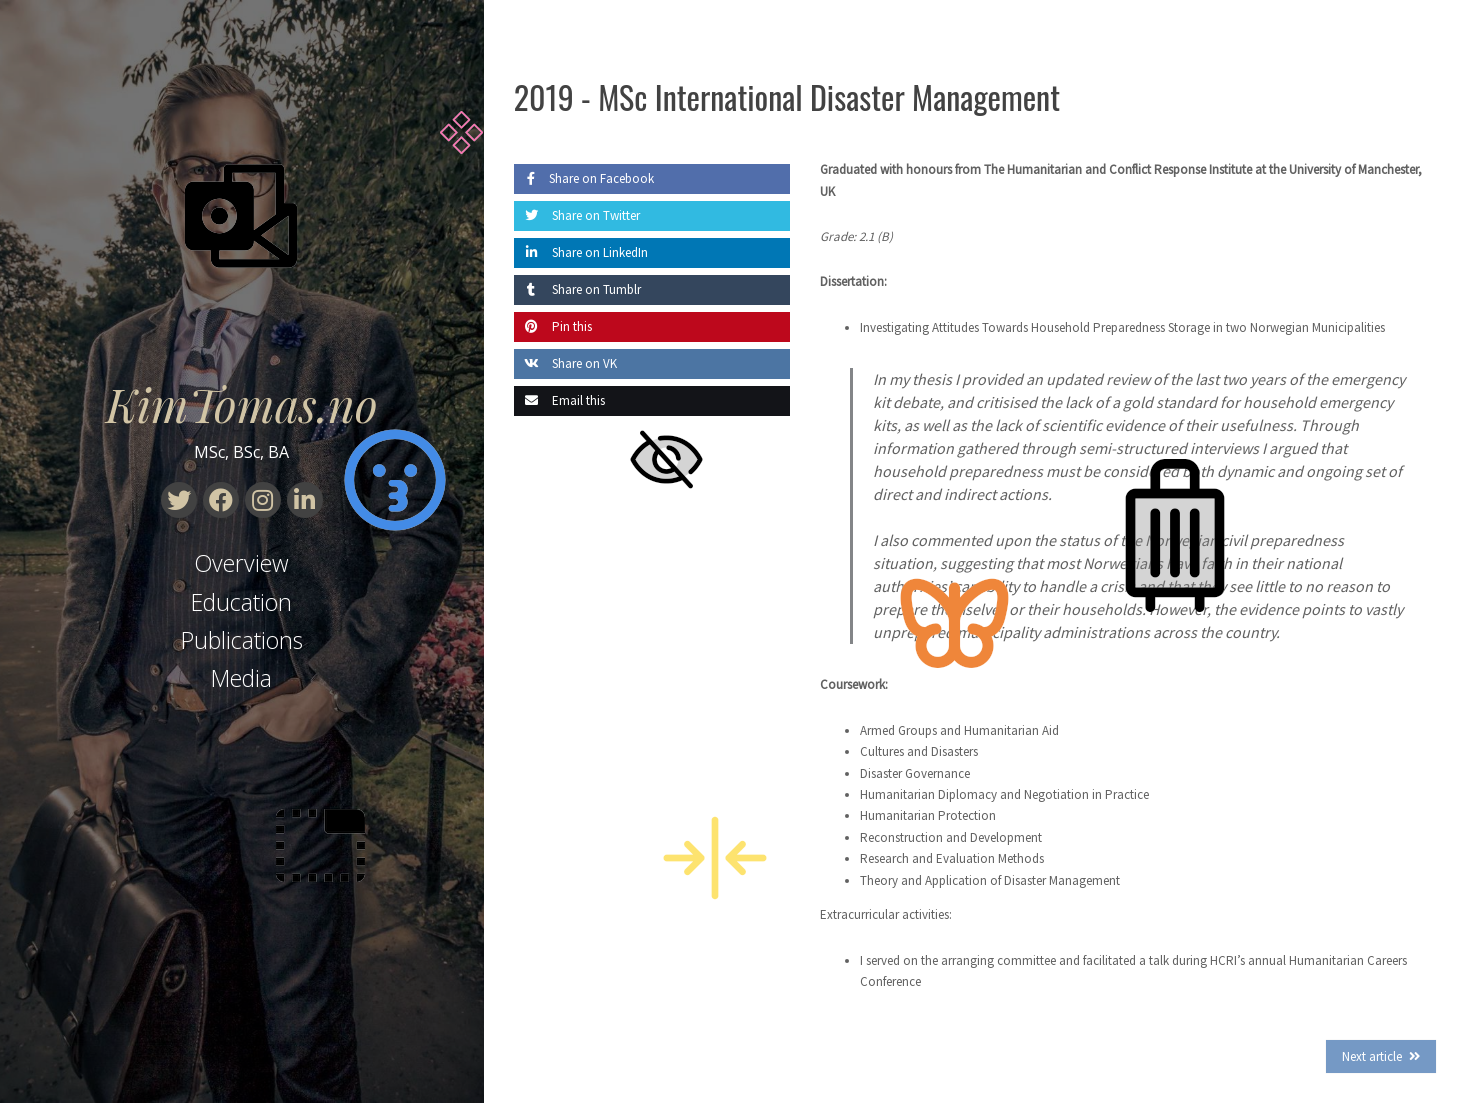  Describe the element at coordinates (1175, 538) in the screenshot. I see `access travel or trip planning features` at that location.